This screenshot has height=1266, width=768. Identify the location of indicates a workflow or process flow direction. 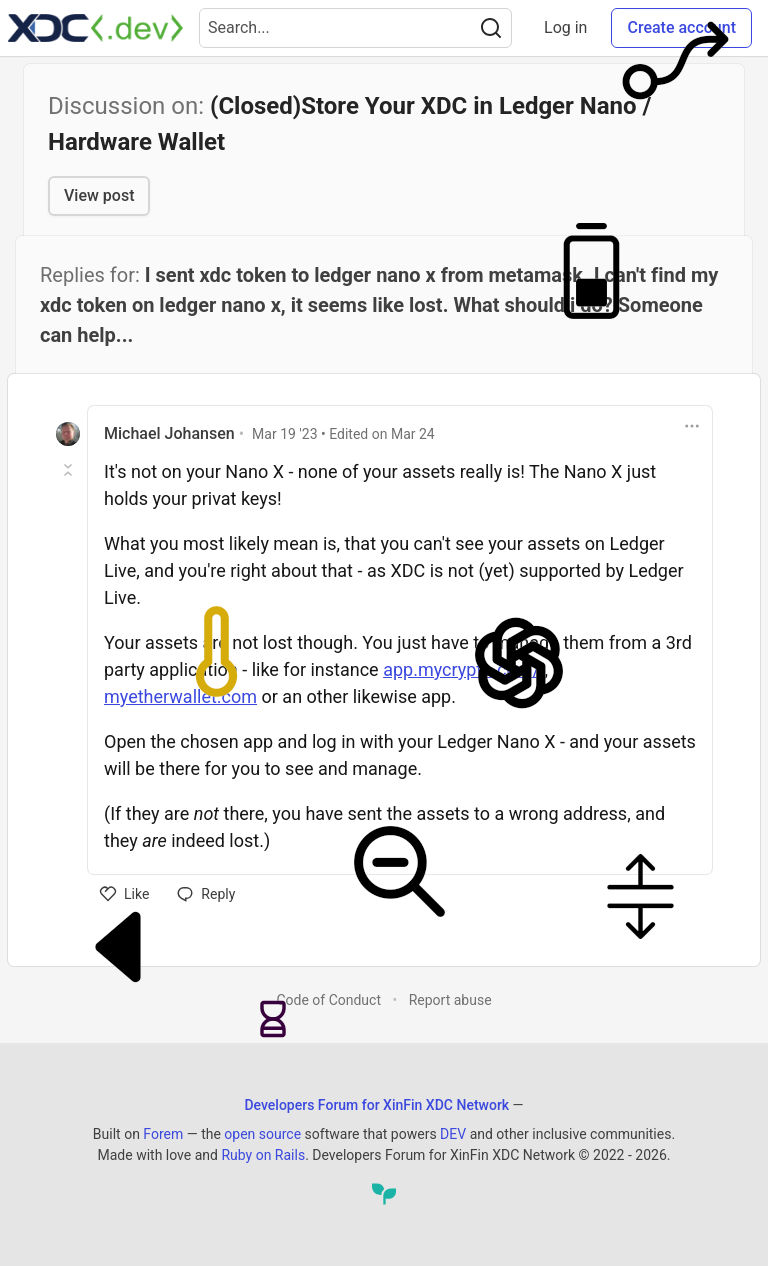
(675, 60).